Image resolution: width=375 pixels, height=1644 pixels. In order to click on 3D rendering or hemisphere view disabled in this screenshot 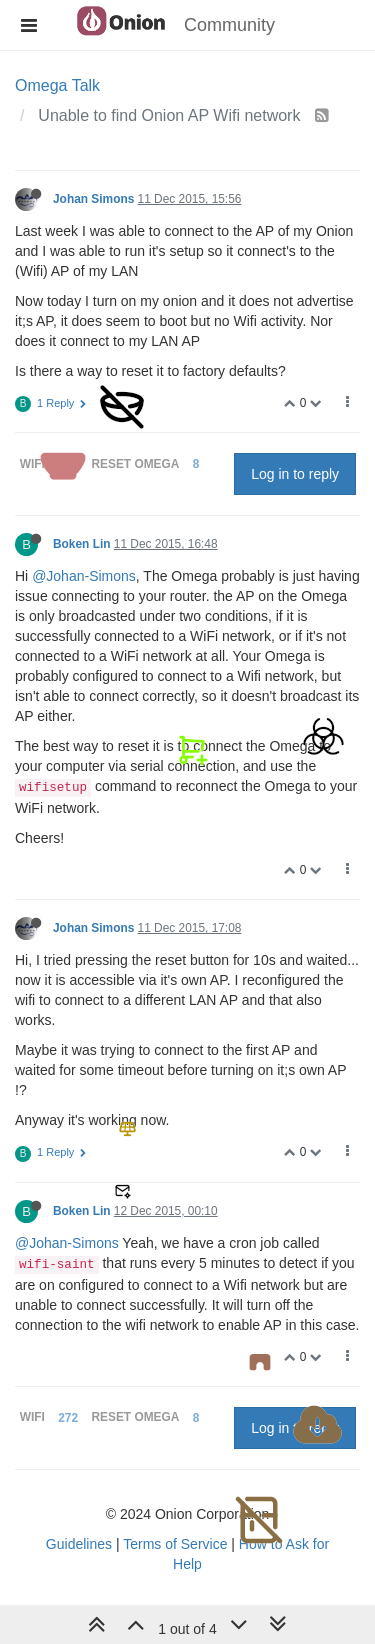, I will do `click(122, 407)`.